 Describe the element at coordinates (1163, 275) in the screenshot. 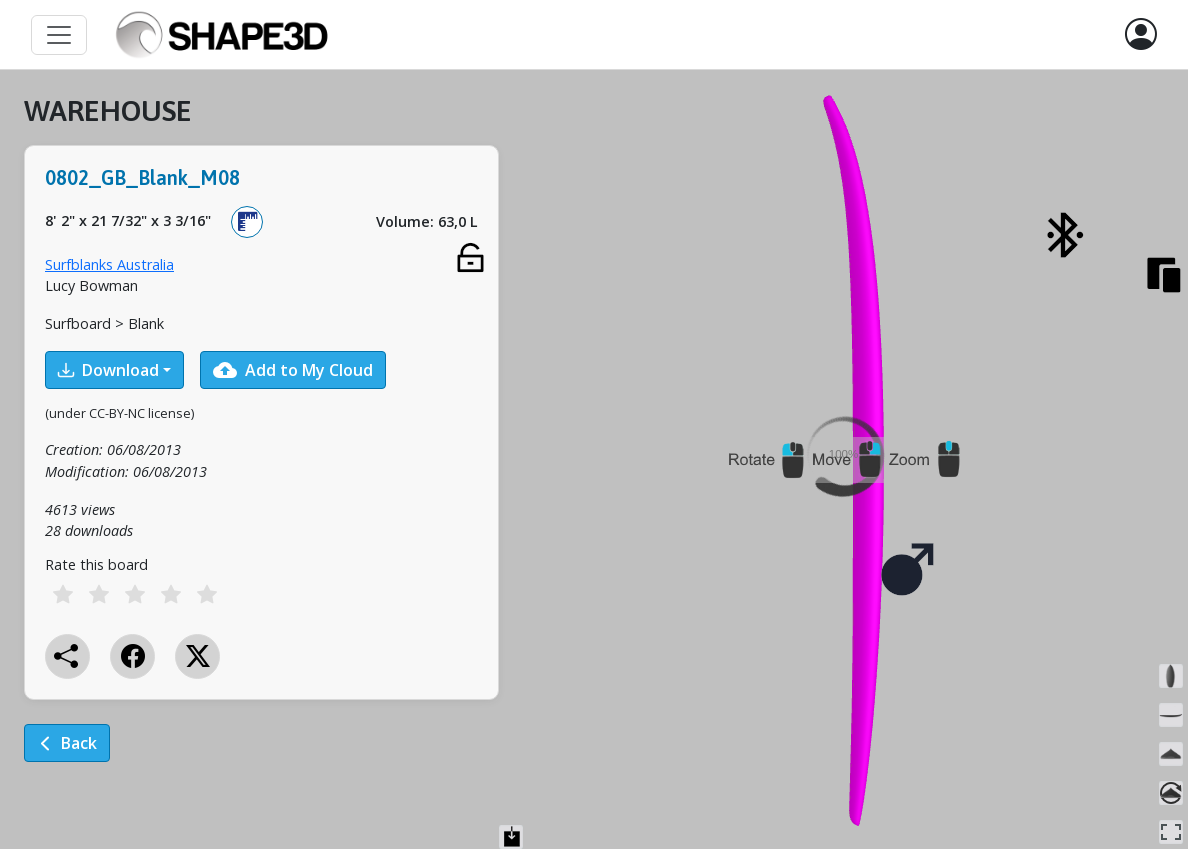

I see `manage connected devices` at that location.